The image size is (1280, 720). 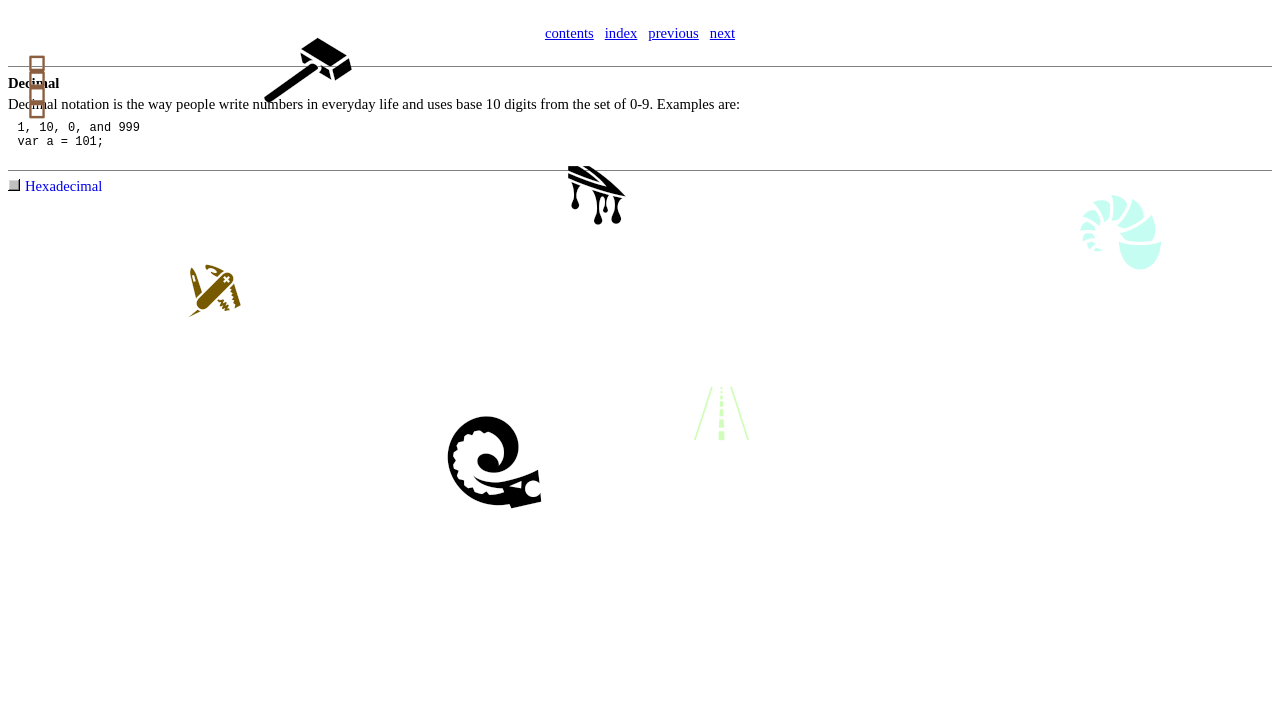 I want to click on view directions or navigation options, so click(x=721, y=413).